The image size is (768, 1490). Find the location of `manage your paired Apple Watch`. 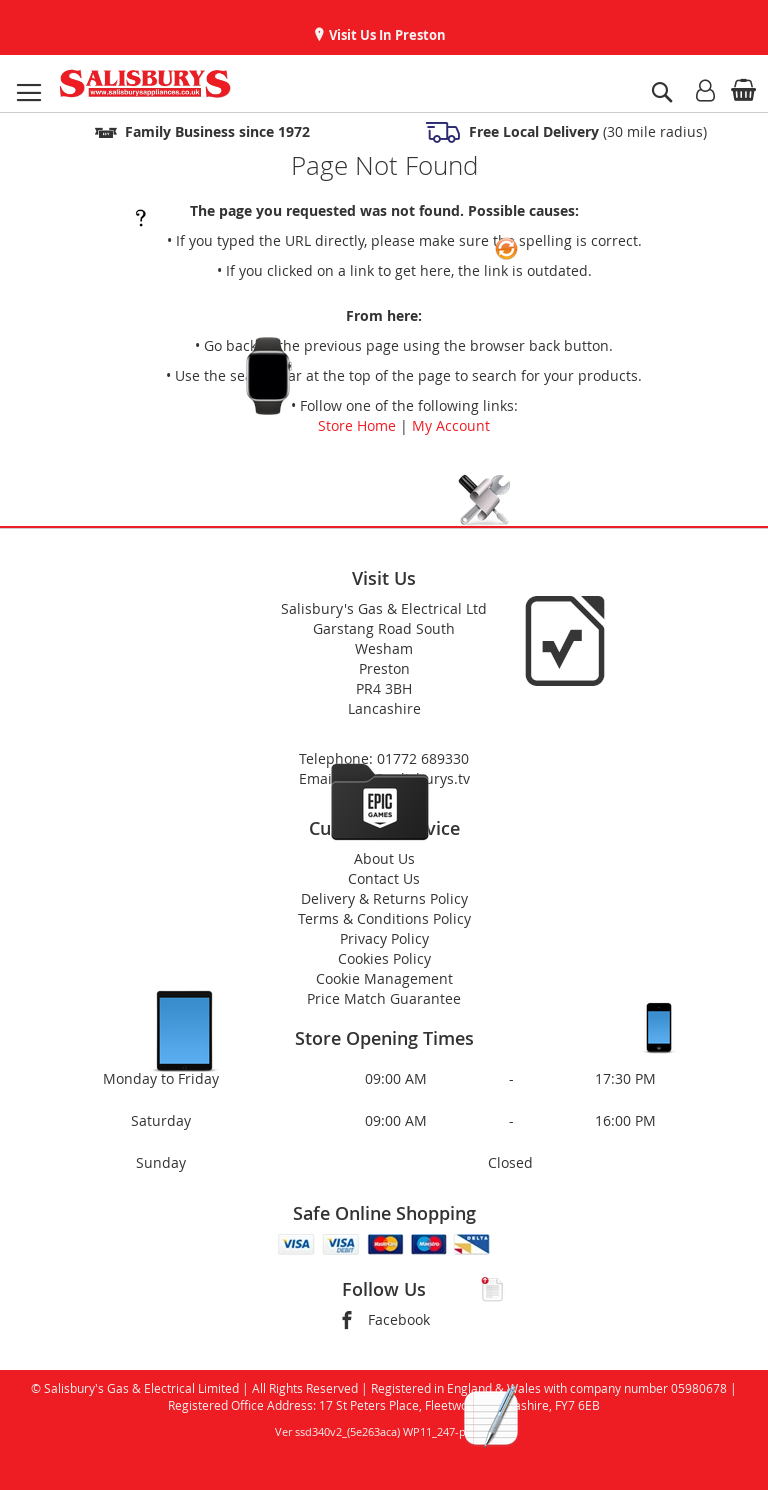

manage your paired Apple Watch is located at coordinates (268, 376).